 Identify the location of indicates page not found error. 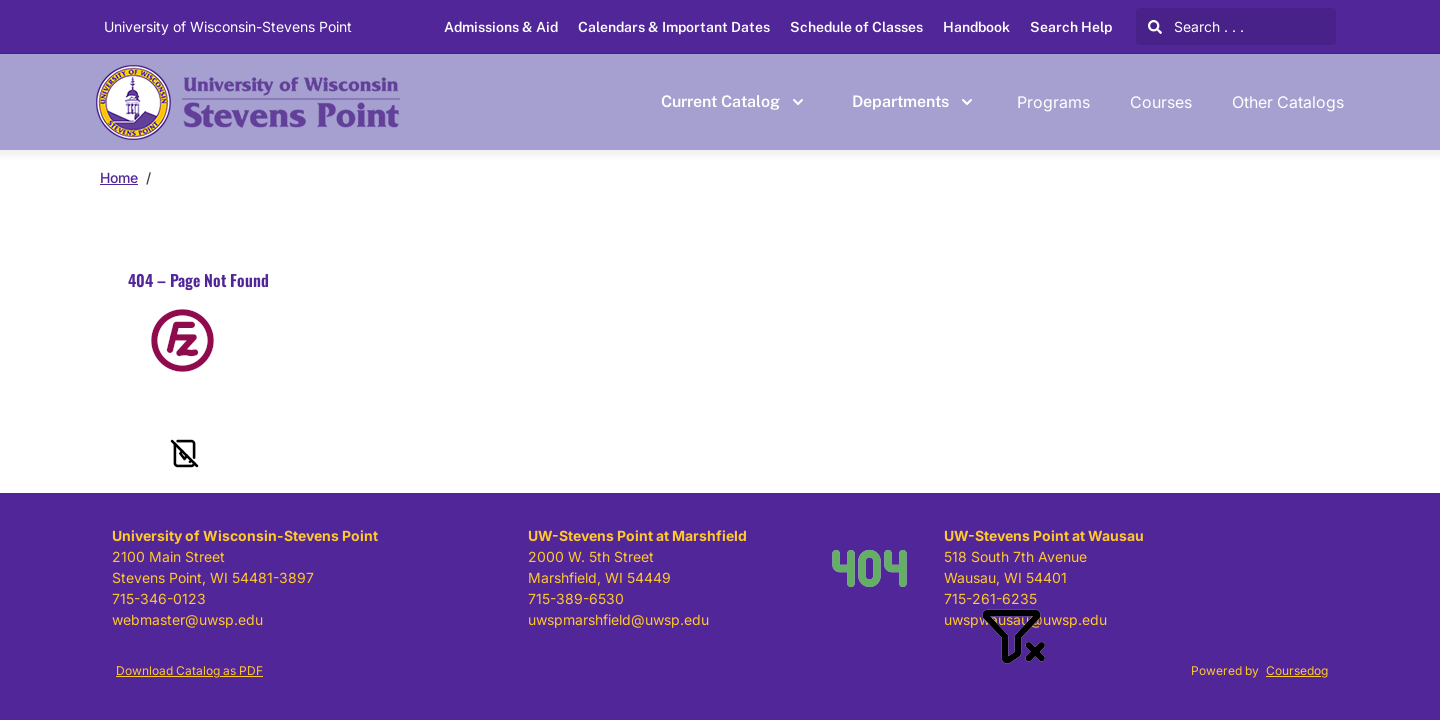
(869, 568).